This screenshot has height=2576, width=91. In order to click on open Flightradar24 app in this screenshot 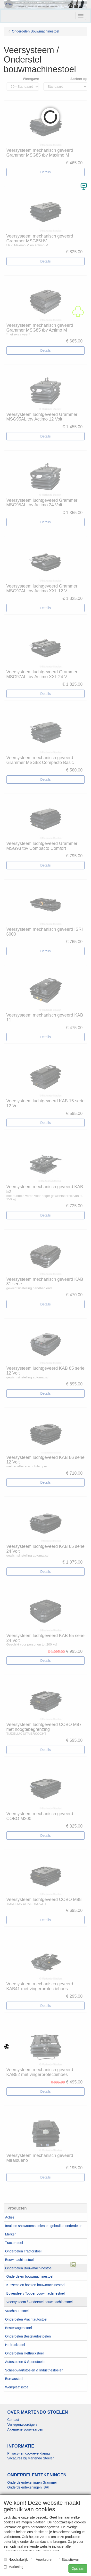, I will do `click(7, 2047)`.